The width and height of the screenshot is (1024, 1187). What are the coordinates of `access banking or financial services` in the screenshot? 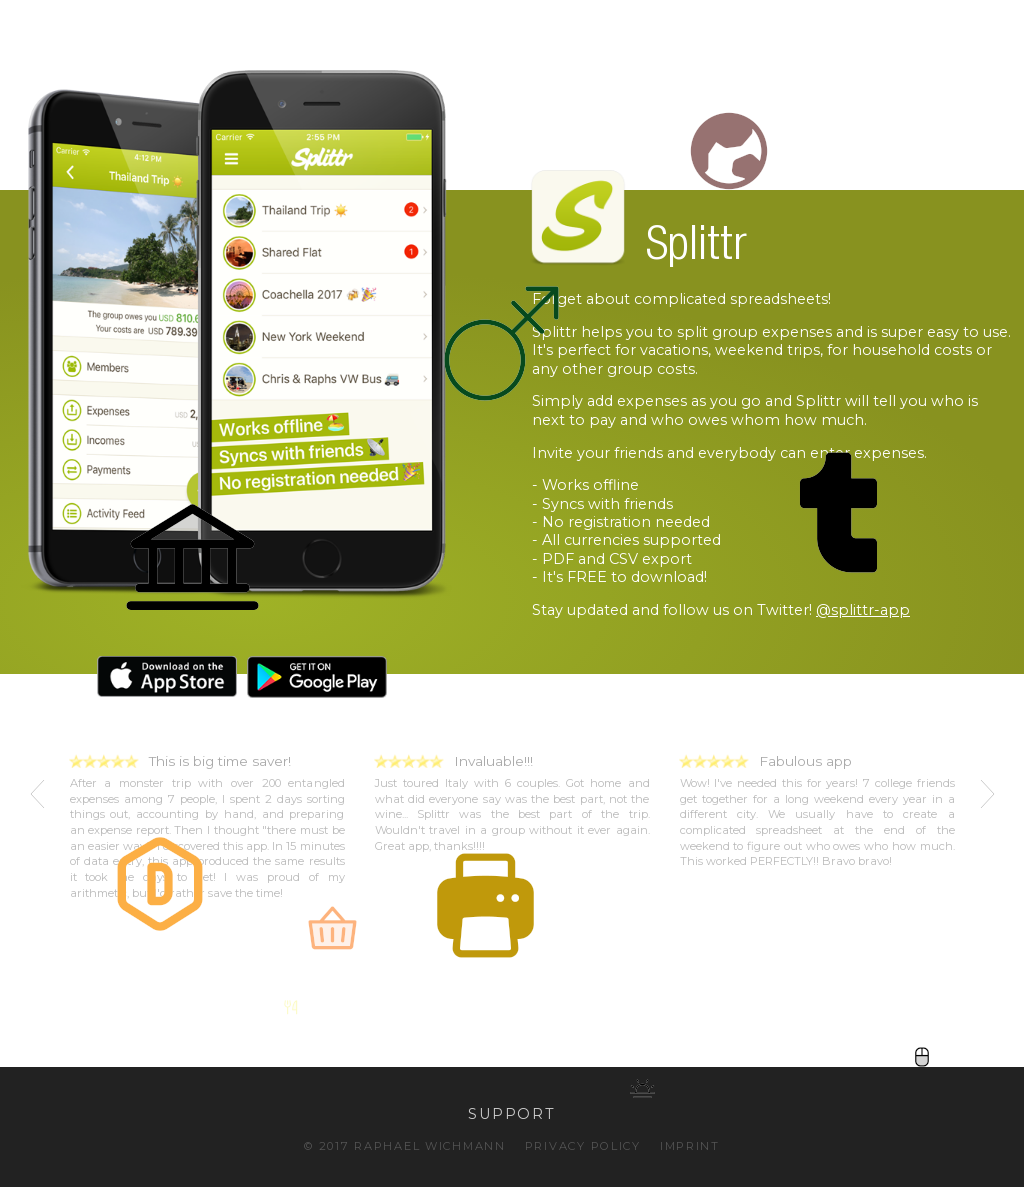 It's located at (192, 561).